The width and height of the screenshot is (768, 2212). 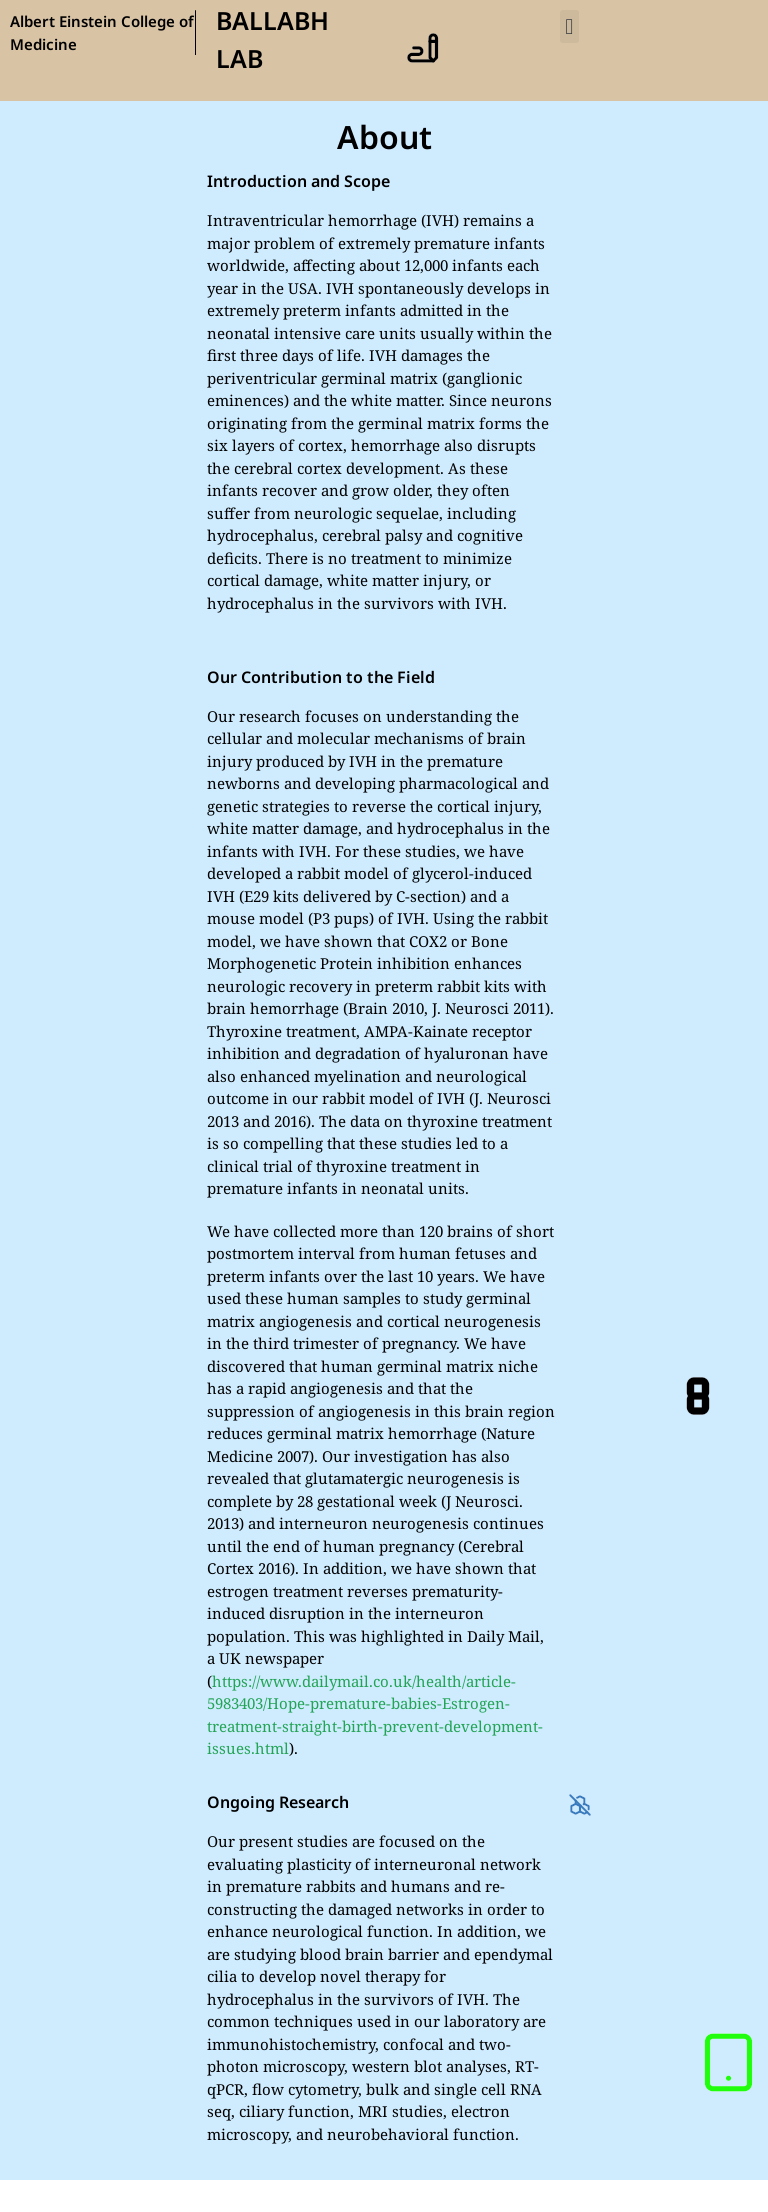 What do you see at coordinates (728, 2062) in the screenshot?
I see `switch to tablet view or layout` at bounding box center [728, 2062].